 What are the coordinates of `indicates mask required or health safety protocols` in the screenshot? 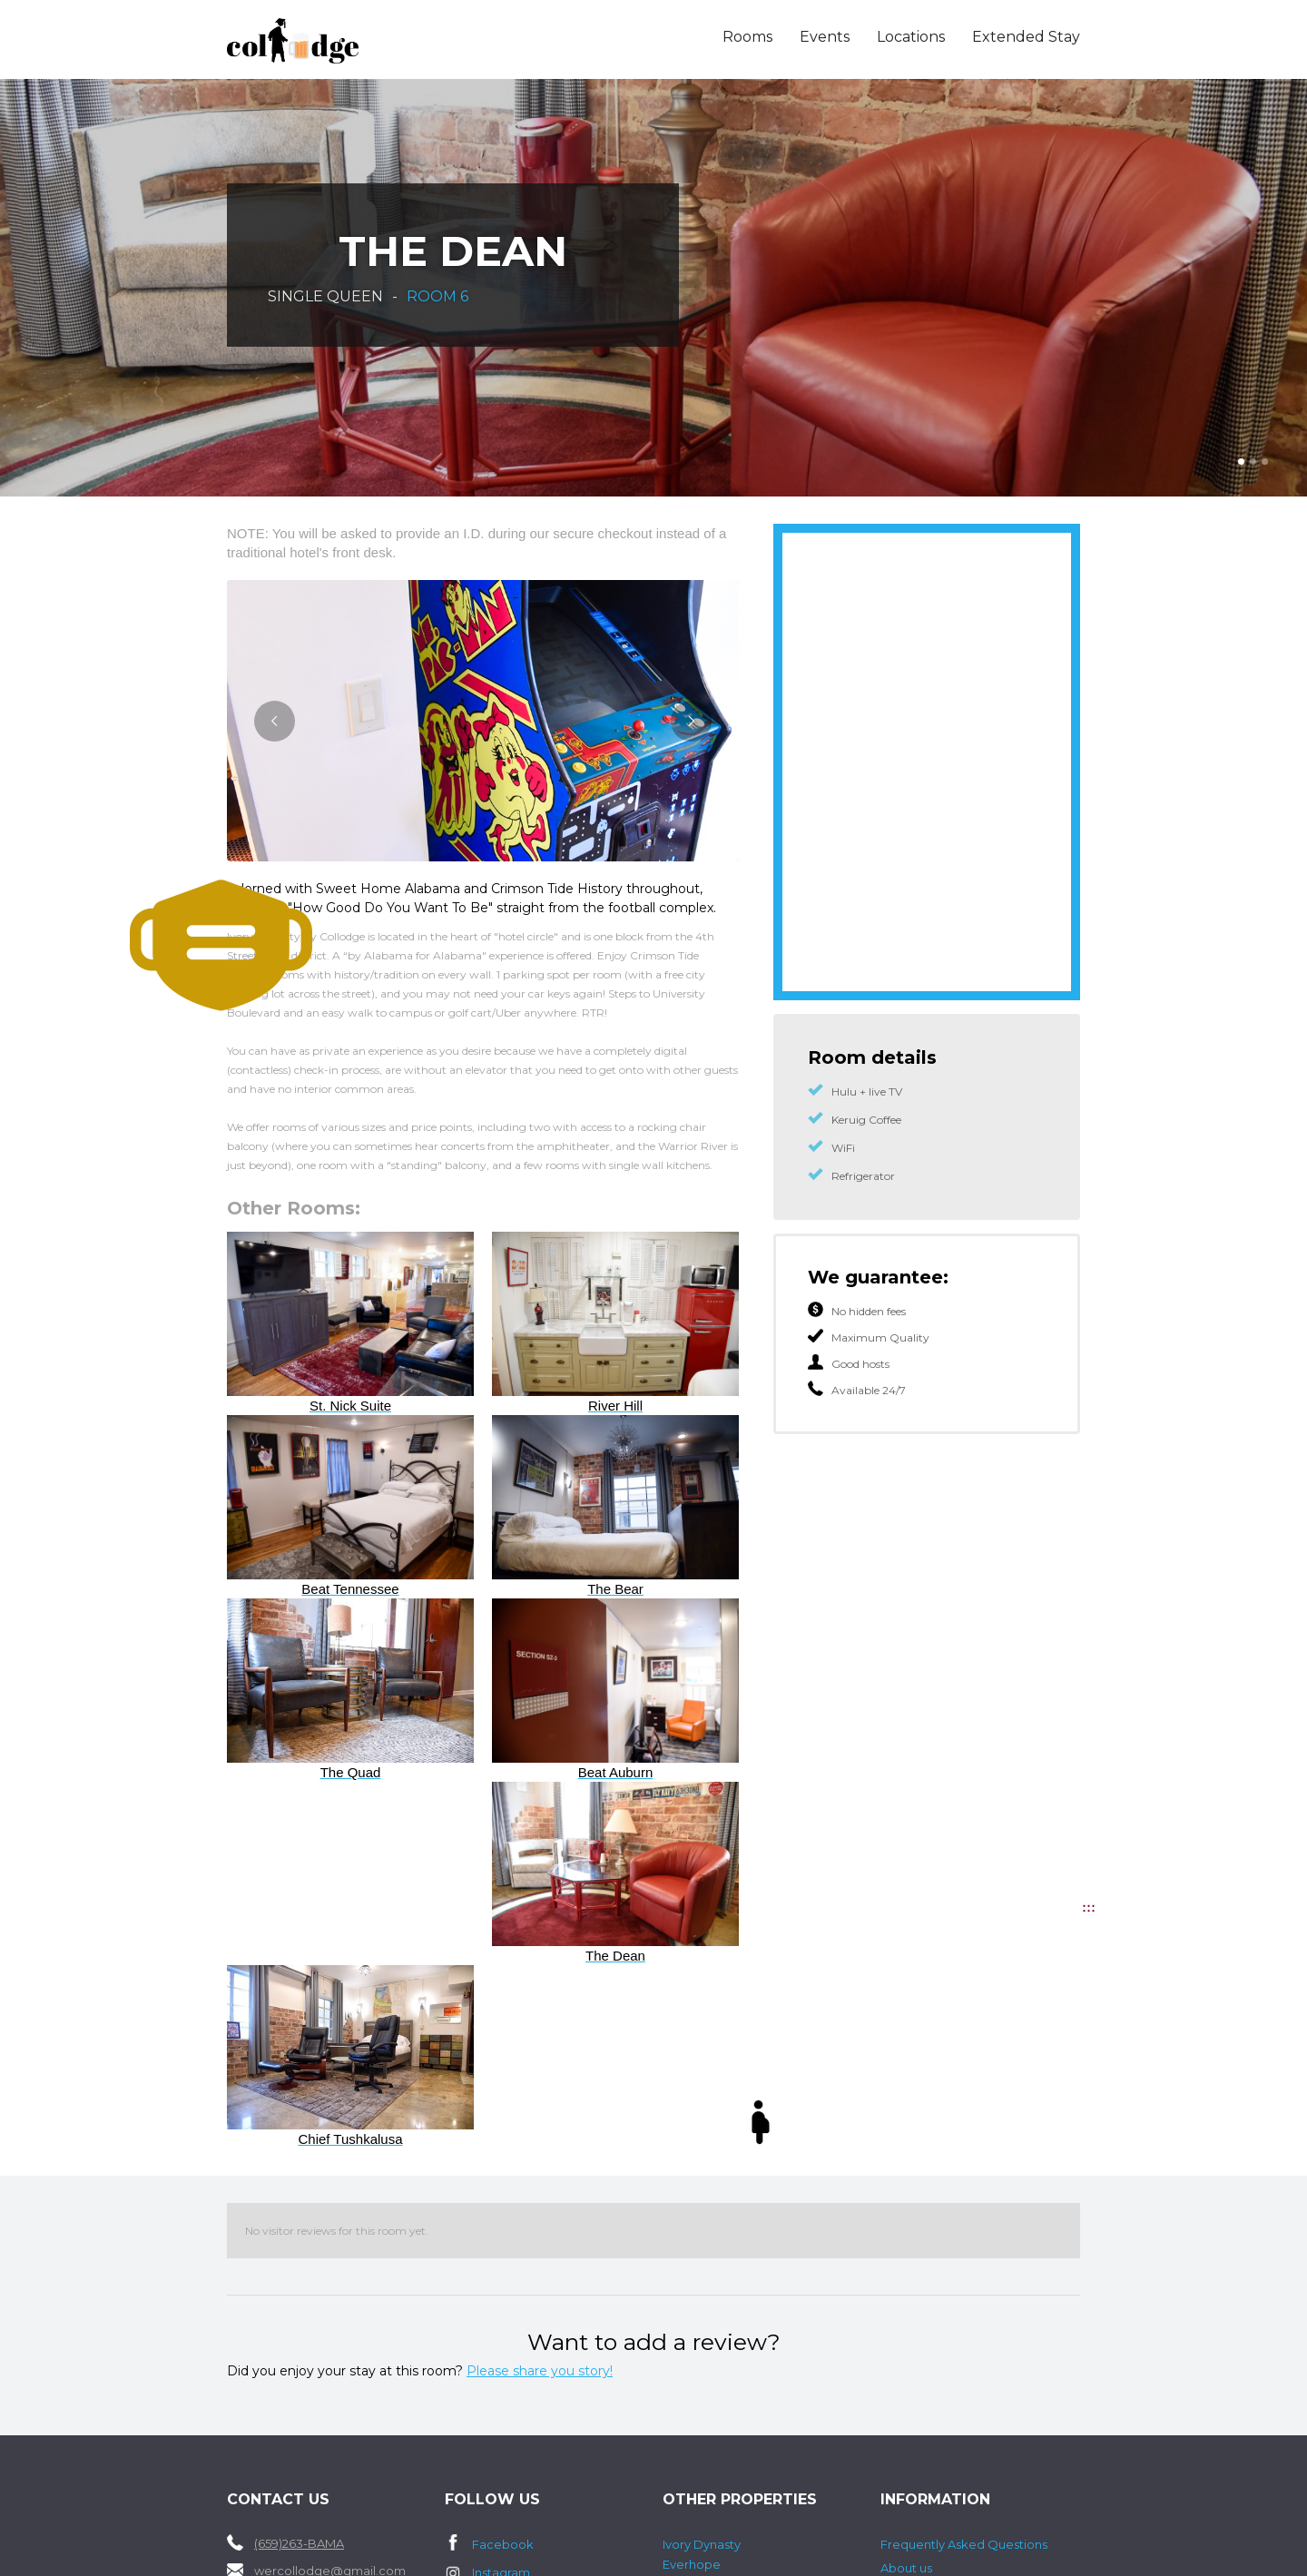 It's located at (221, 948).